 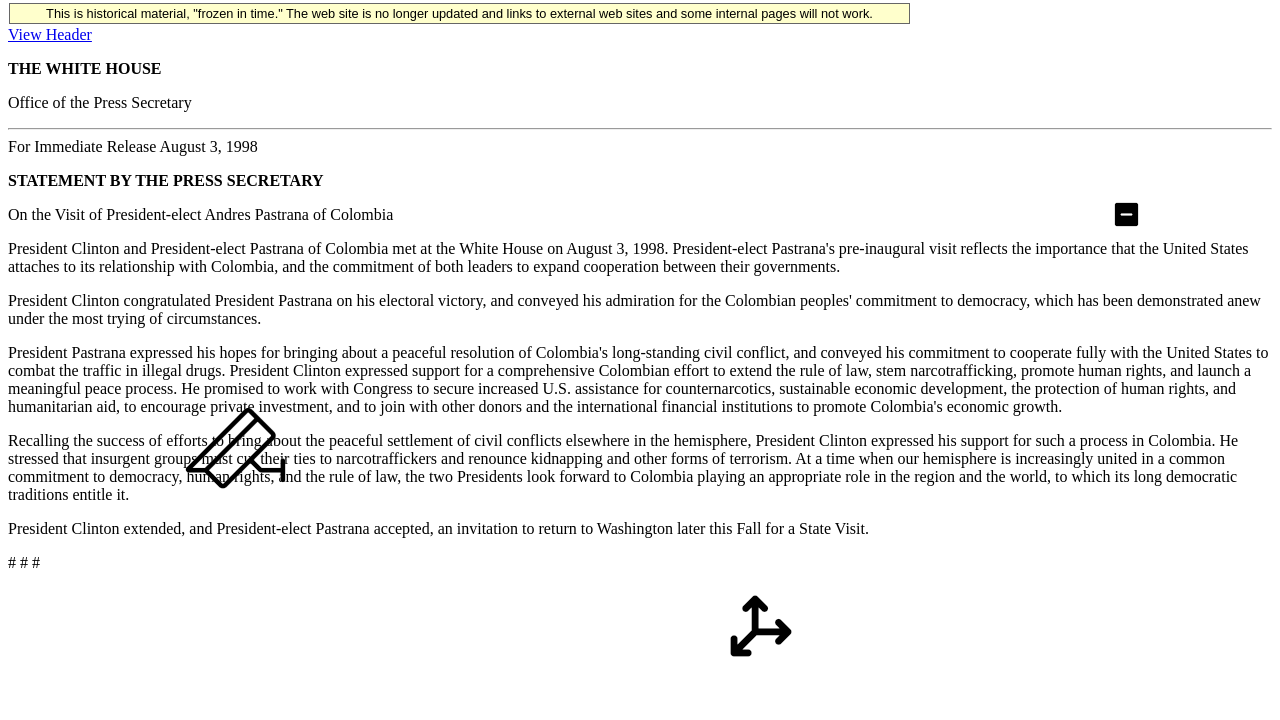 I want to click on collapse or minimize a section, so click(x=1126, y=214).